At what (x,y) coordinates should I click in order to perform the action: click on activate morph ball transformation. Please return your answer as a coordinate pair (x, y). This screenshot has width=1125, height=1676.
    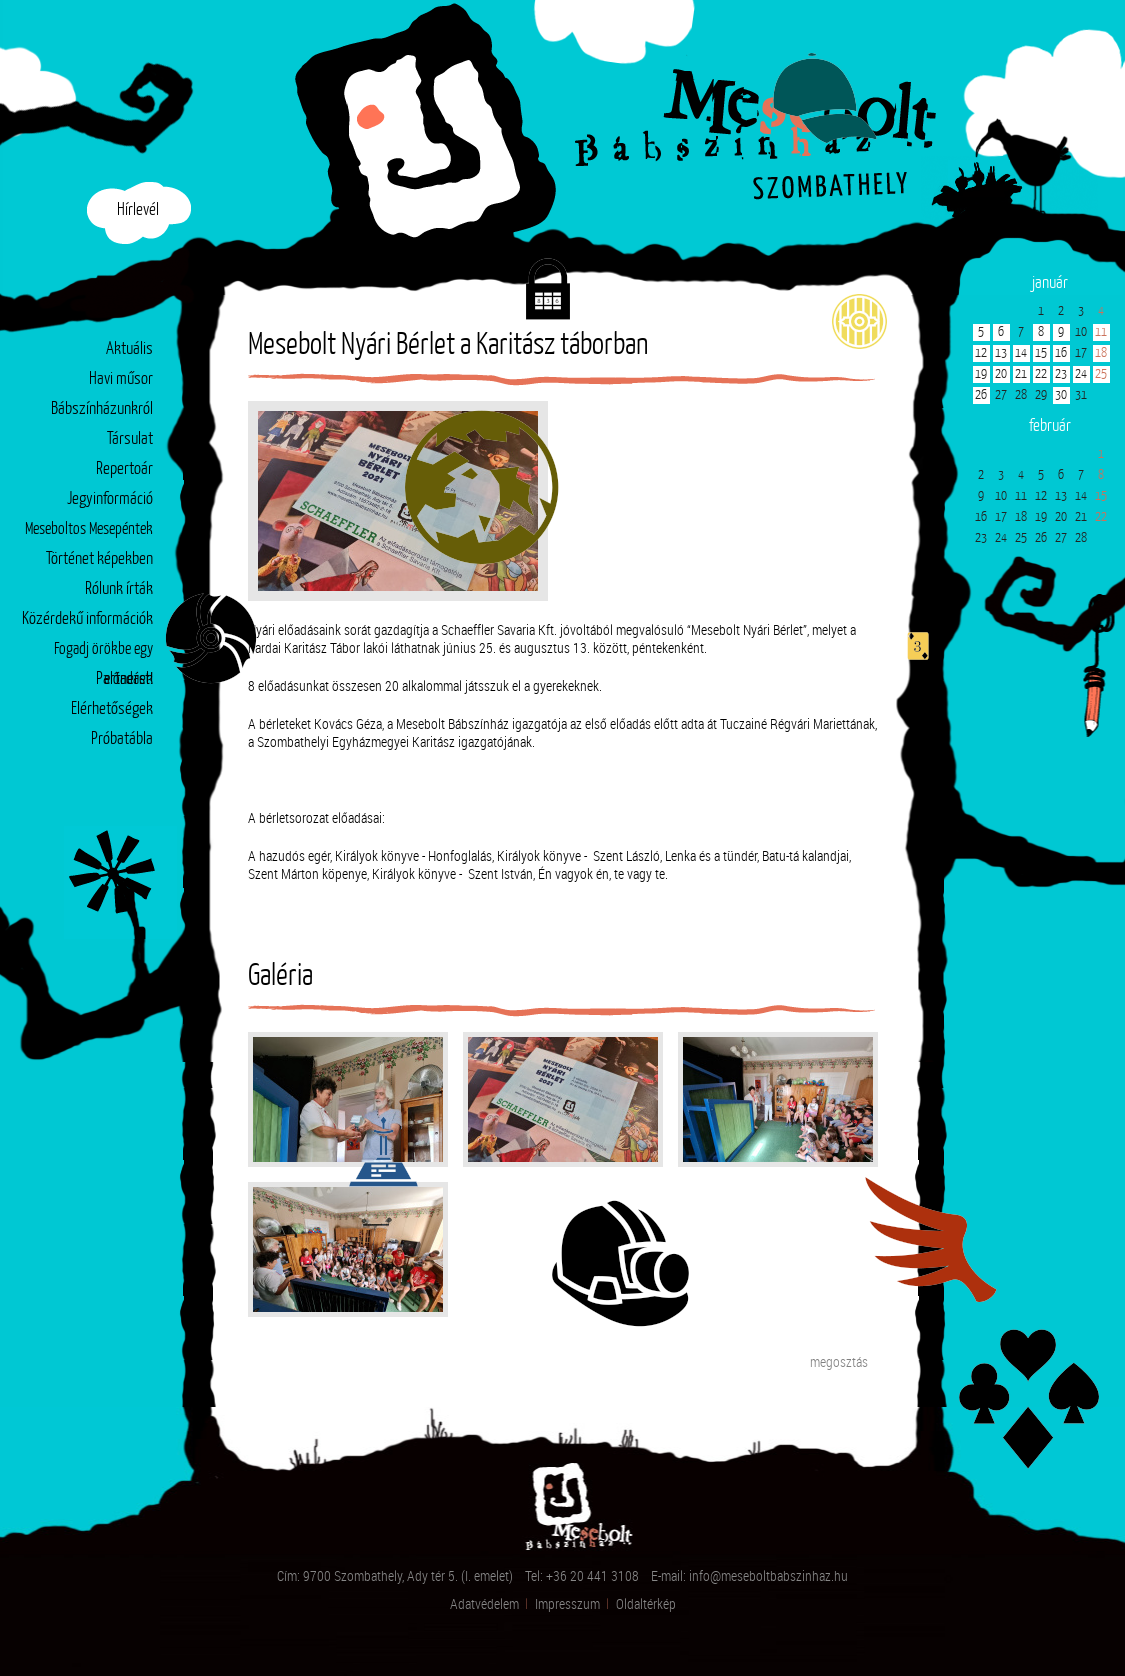
    Looking at the image, I should click on (211, 638).